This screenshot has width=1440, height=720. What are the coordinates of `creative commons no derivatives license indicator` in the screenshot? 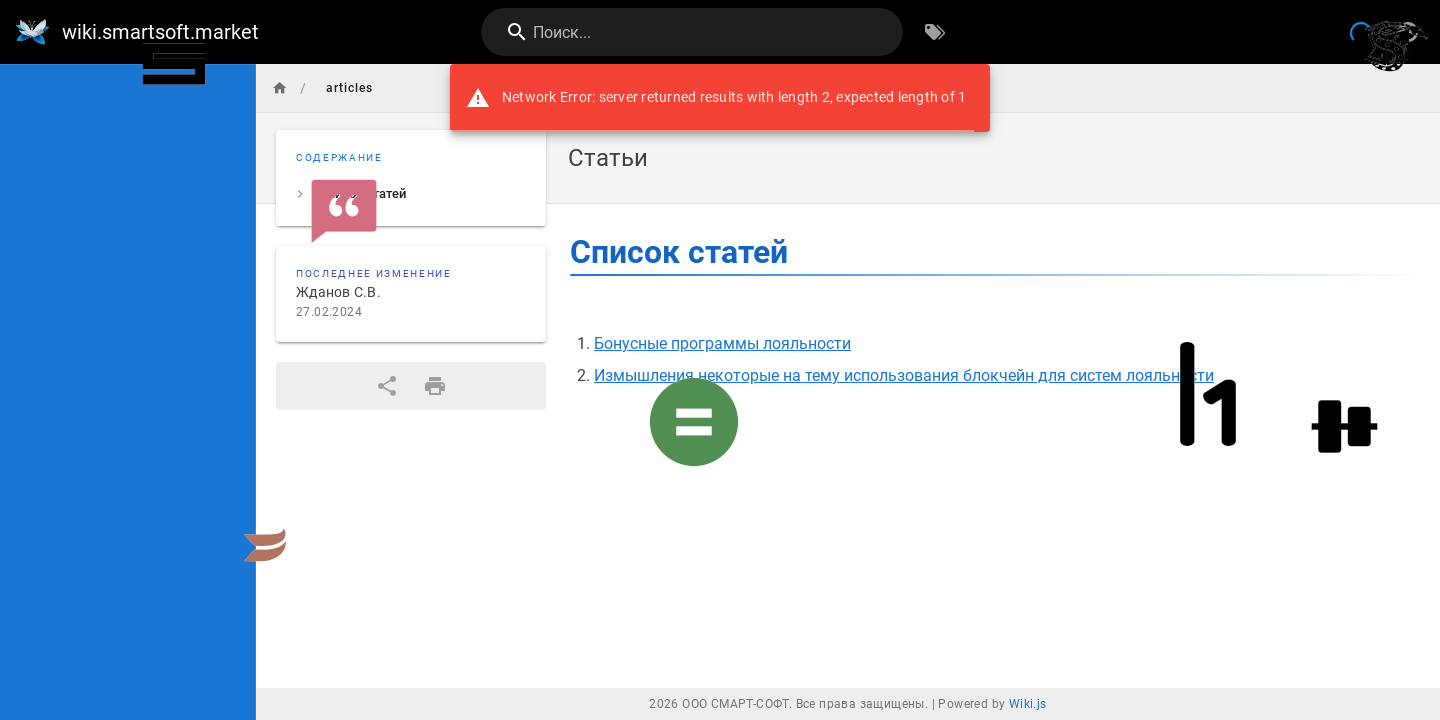 It's located at (694, 422).